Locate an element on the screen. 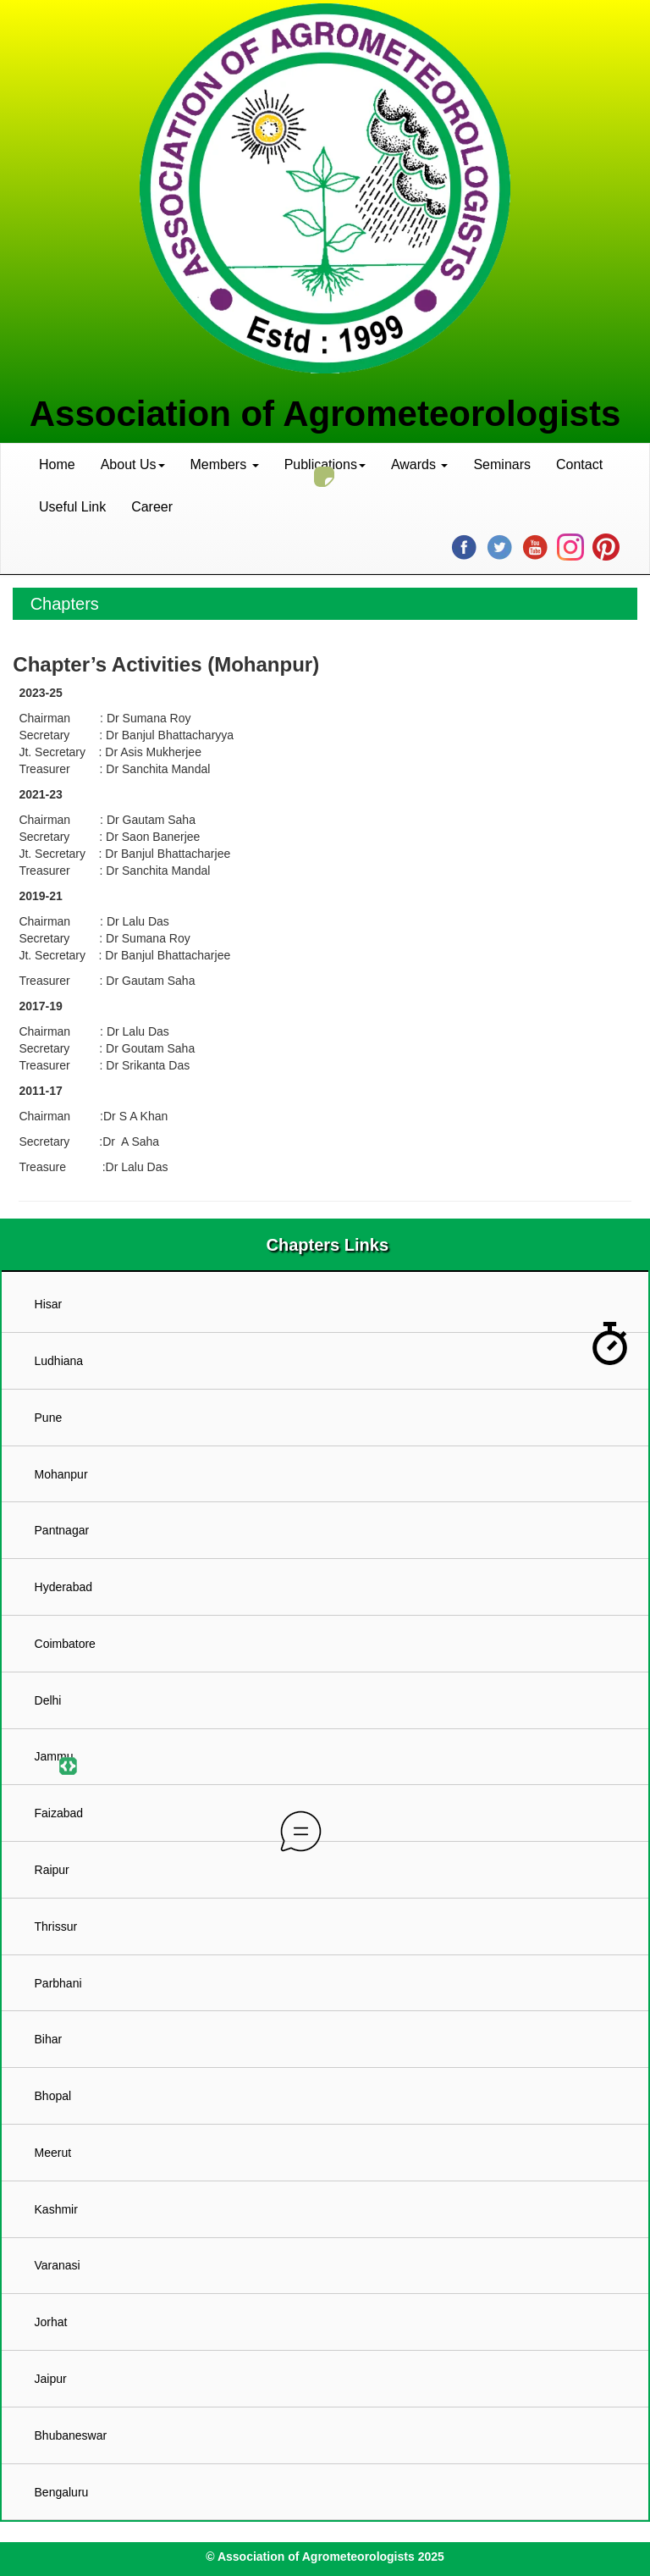  indicates active developer badge status on Discord is located at coordinates (68, 1766).